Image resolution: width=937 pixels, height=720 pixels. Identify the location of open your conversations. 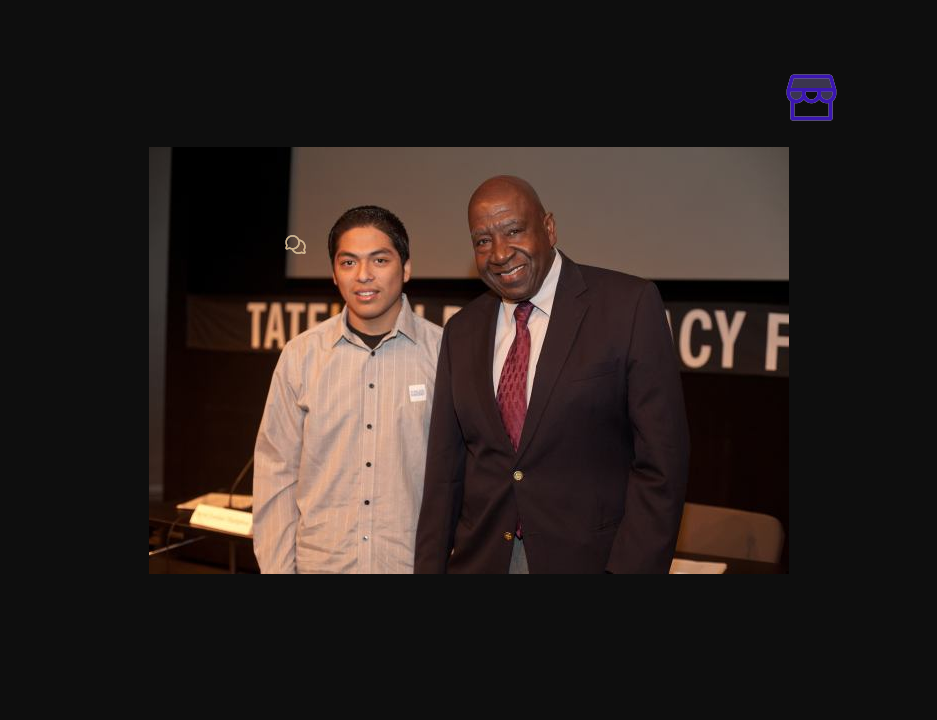
(295, 244).